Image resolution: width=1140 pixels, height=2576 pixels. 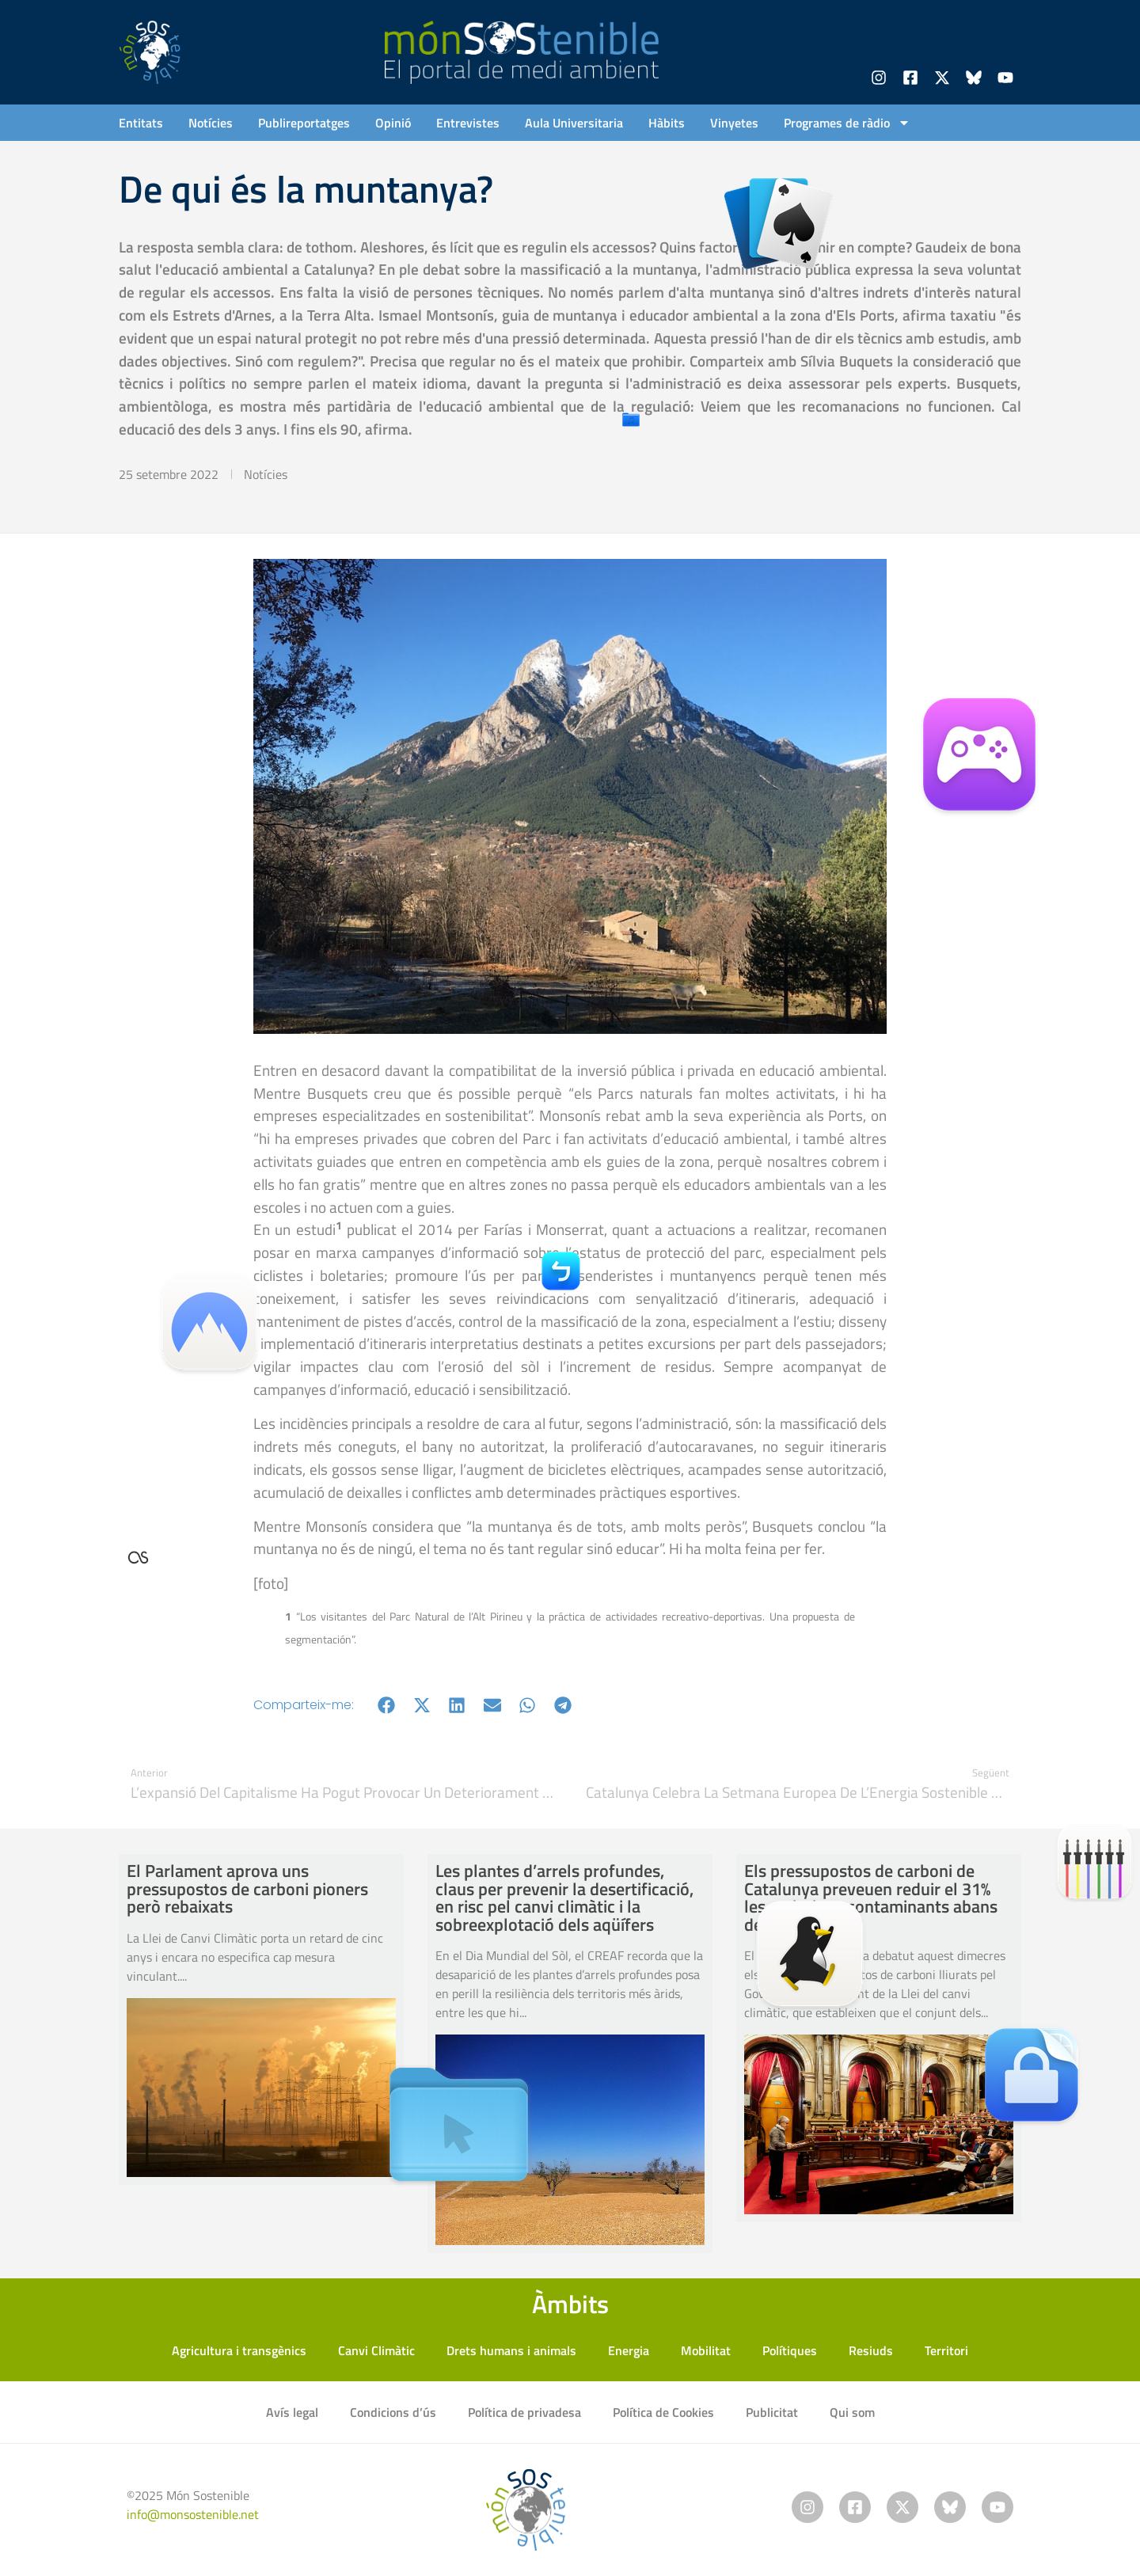 I want to click on open krusader file manager, so click(x=458, y=2124).